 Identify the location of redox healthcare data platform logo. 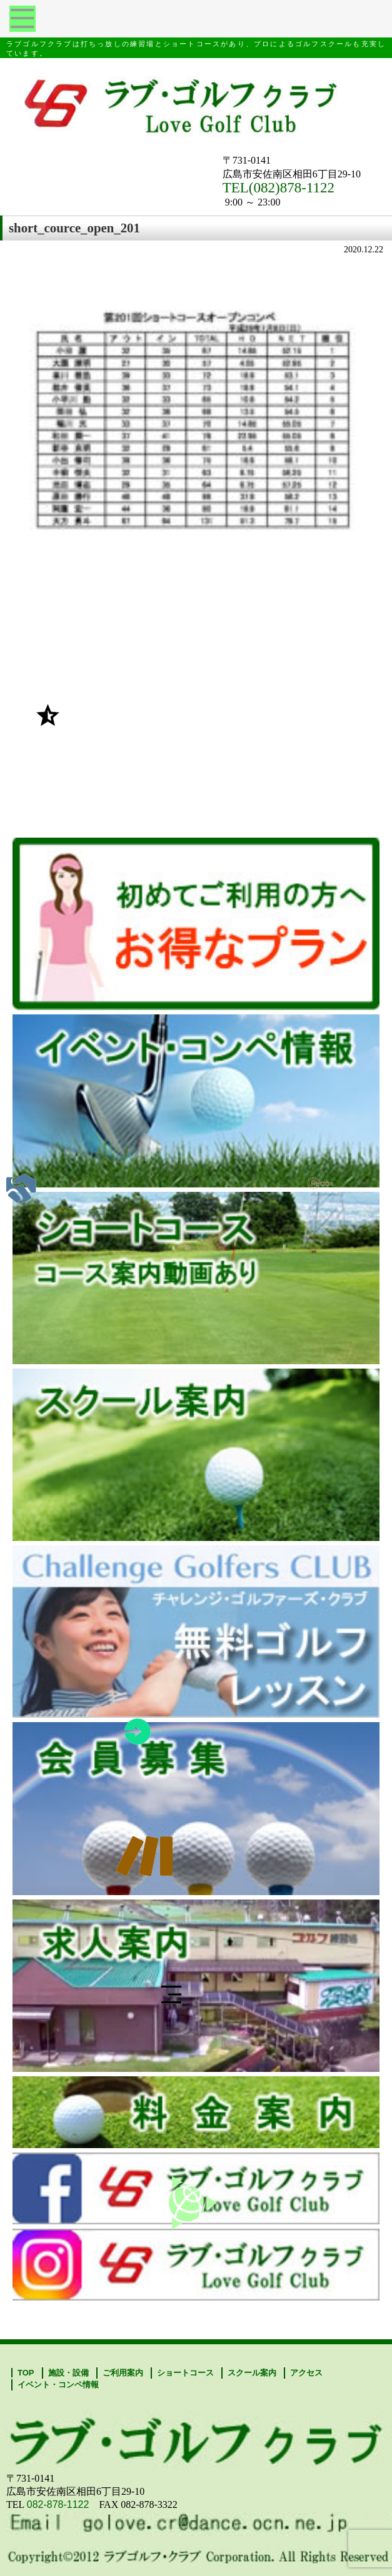
(320, 1183).